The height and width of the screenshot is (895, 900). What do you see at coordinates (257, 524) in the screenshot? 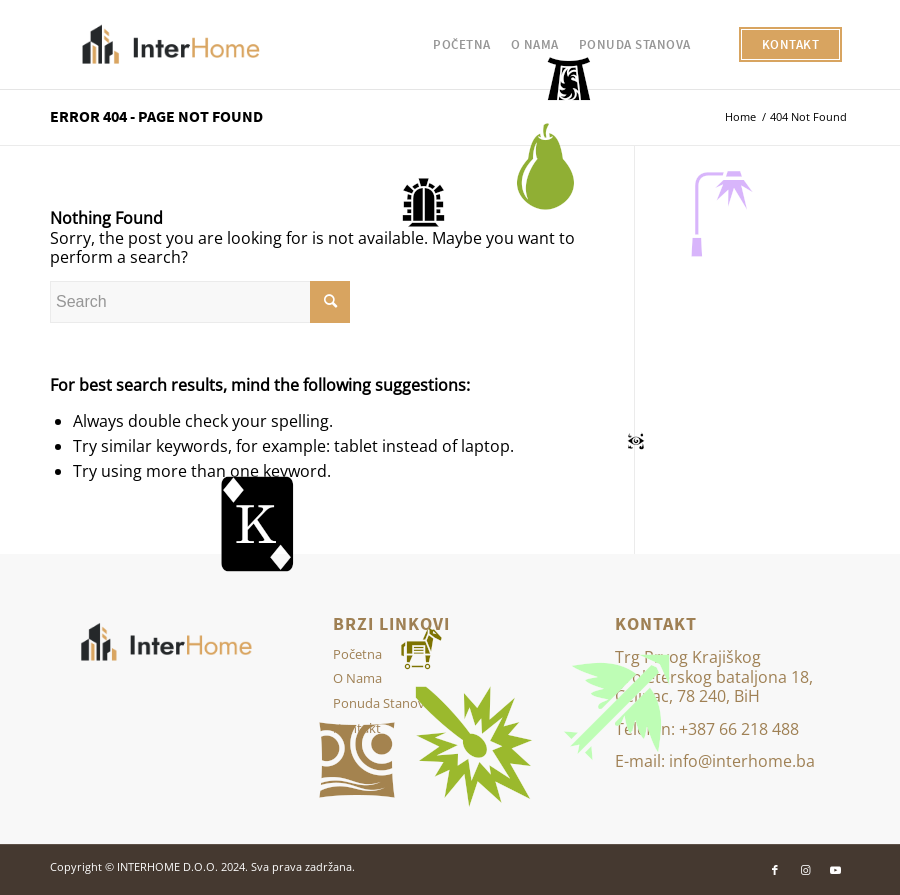
I see `king of diamonds playing card` at bounding box center [257, 524].